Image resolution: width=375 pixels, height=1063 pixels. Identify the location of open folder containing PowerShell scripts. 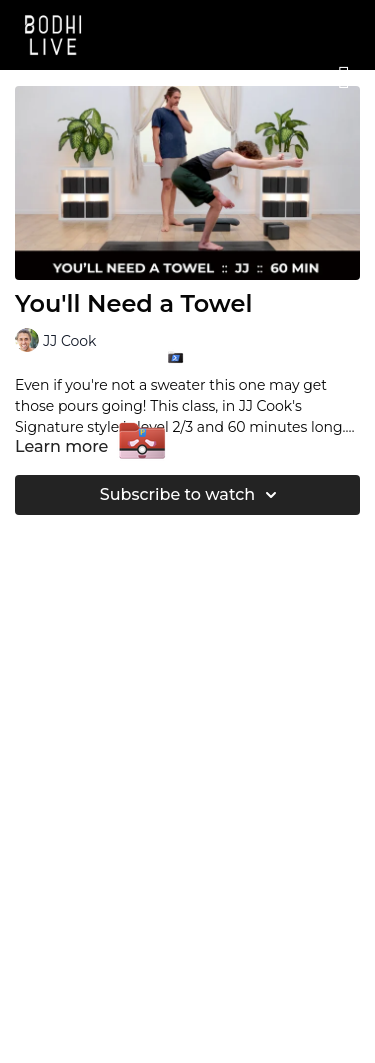
(175, 357).